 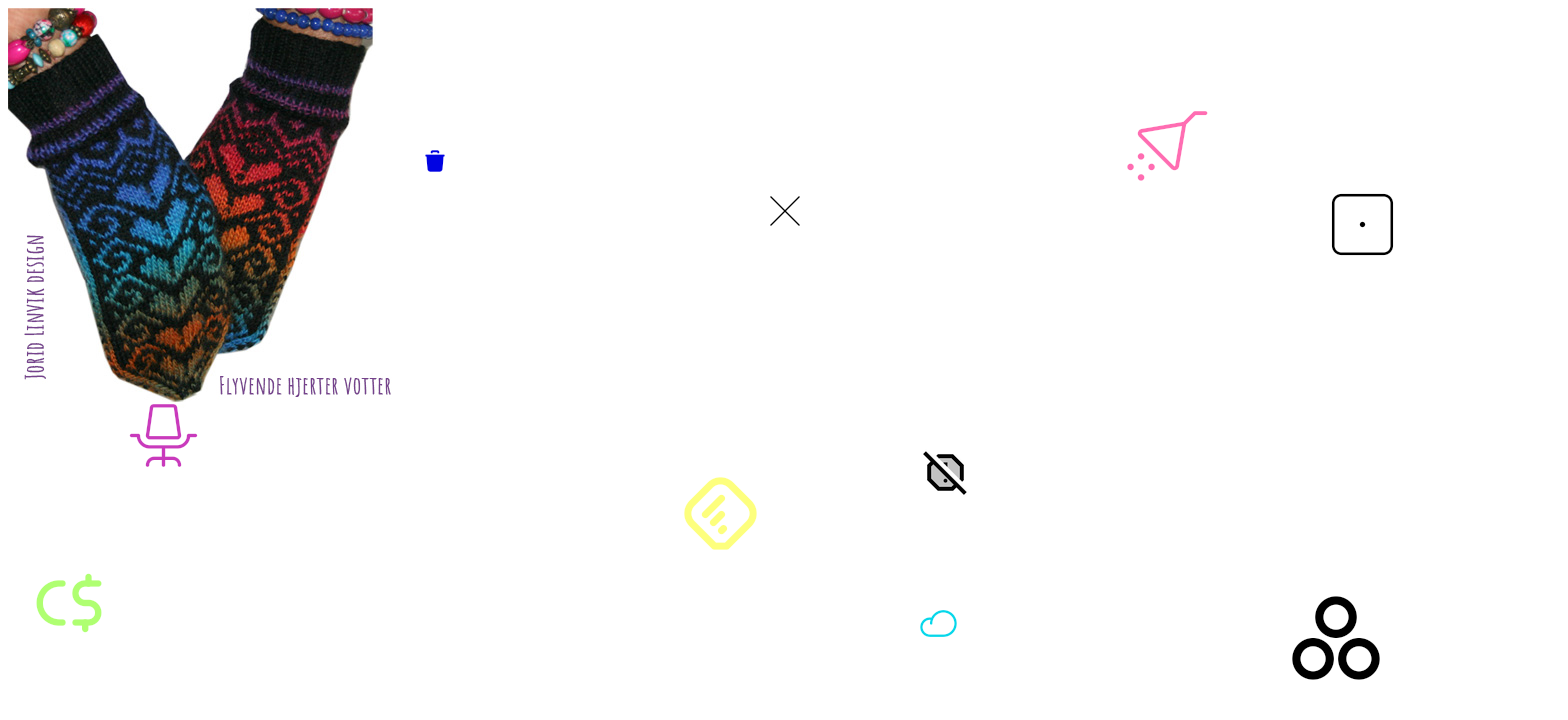 I want to click on close a window or dialog, so click(x=785, y=211).